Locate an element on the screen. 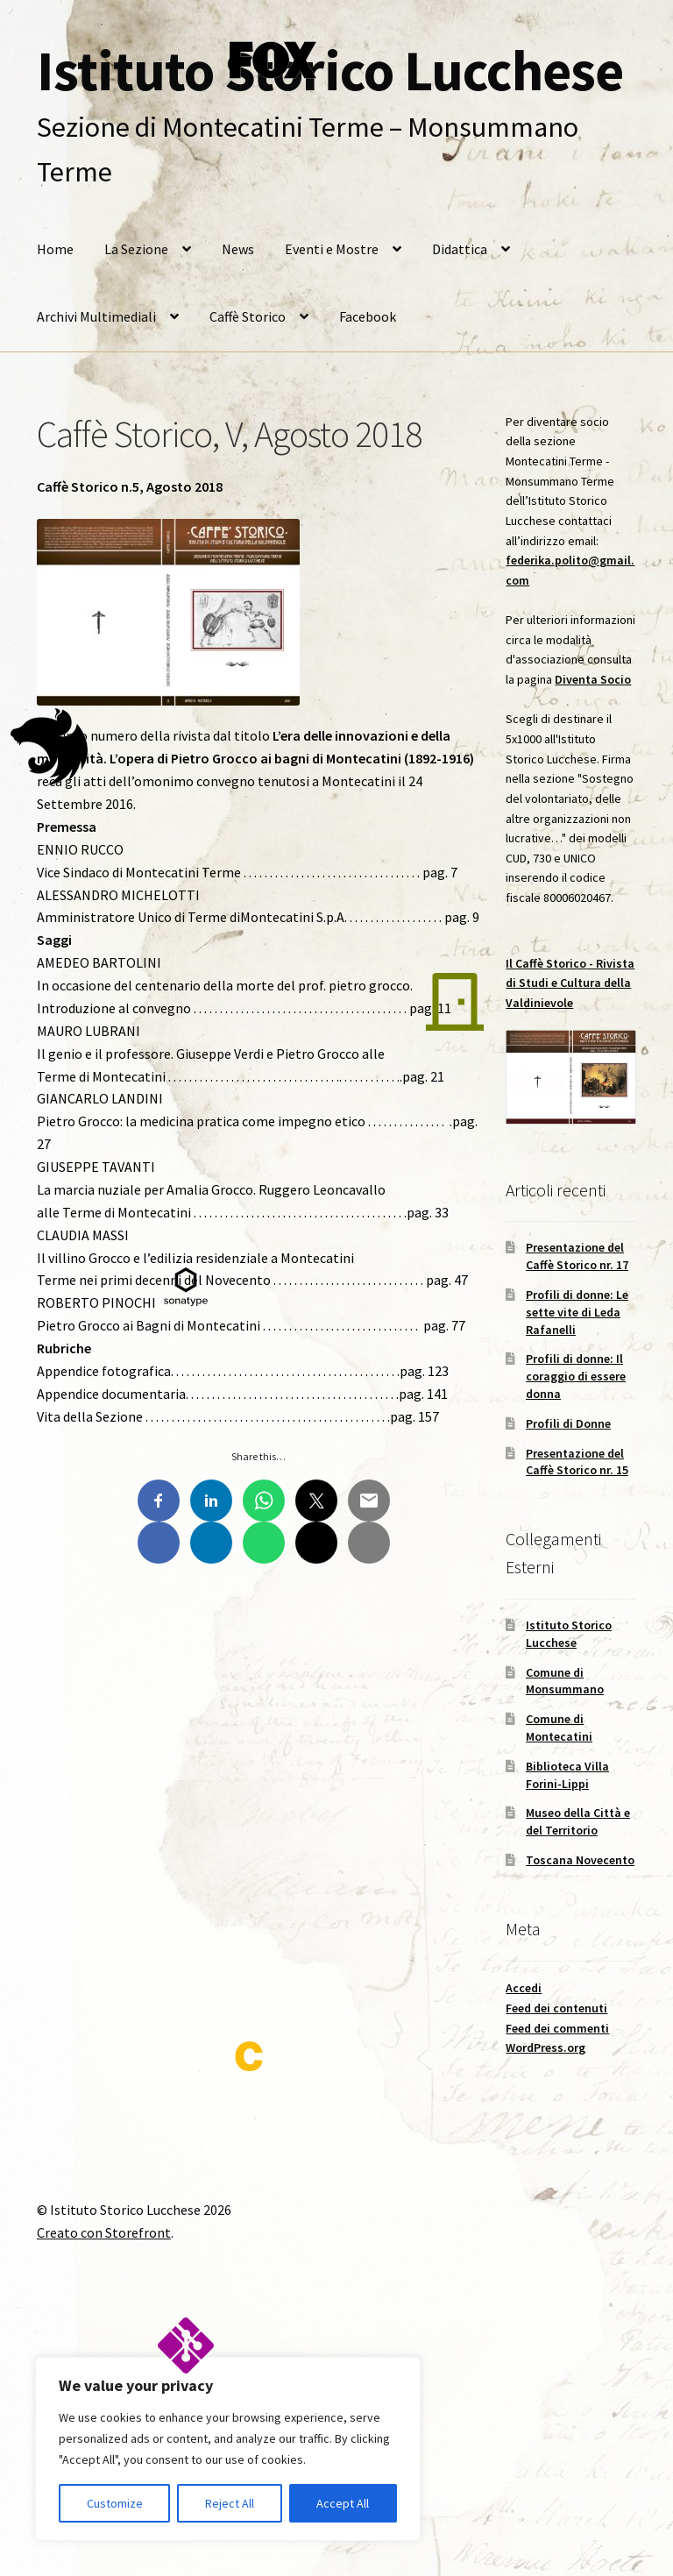 This screenshot has width=673, height=2576. NestJS framework logo is located at coordinates (49, 747).